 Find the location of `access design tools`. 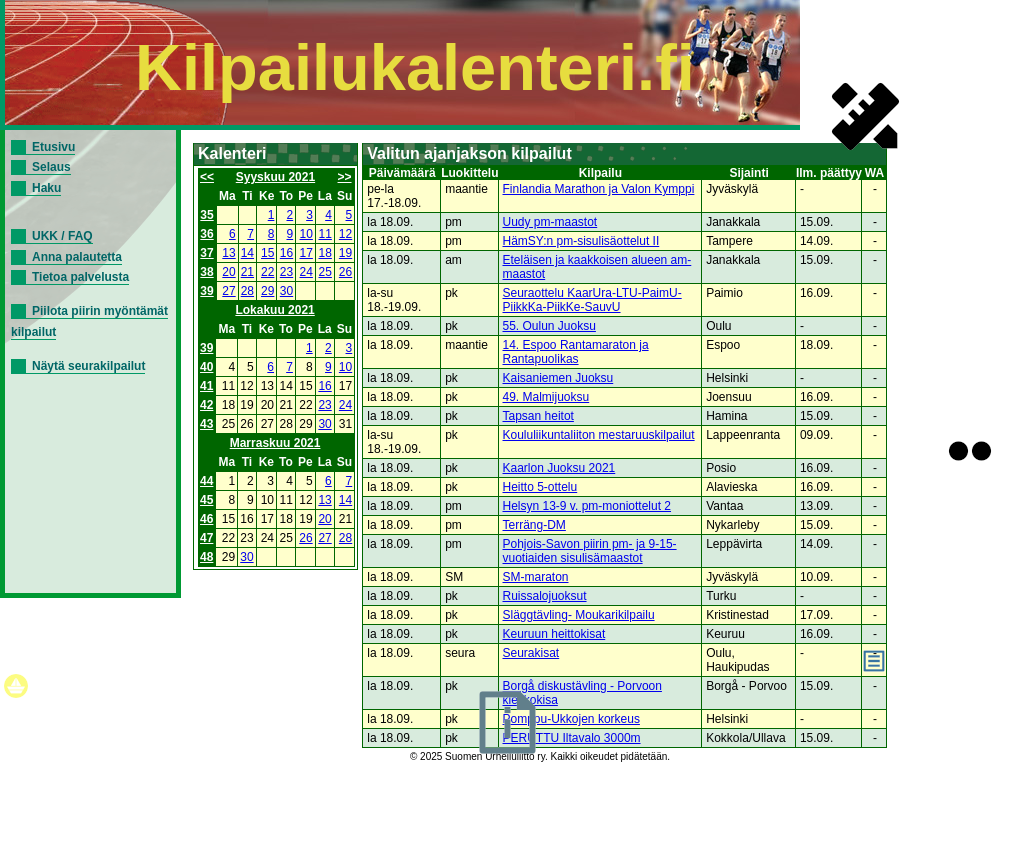

access design tools is located at coordinates (865, 116).